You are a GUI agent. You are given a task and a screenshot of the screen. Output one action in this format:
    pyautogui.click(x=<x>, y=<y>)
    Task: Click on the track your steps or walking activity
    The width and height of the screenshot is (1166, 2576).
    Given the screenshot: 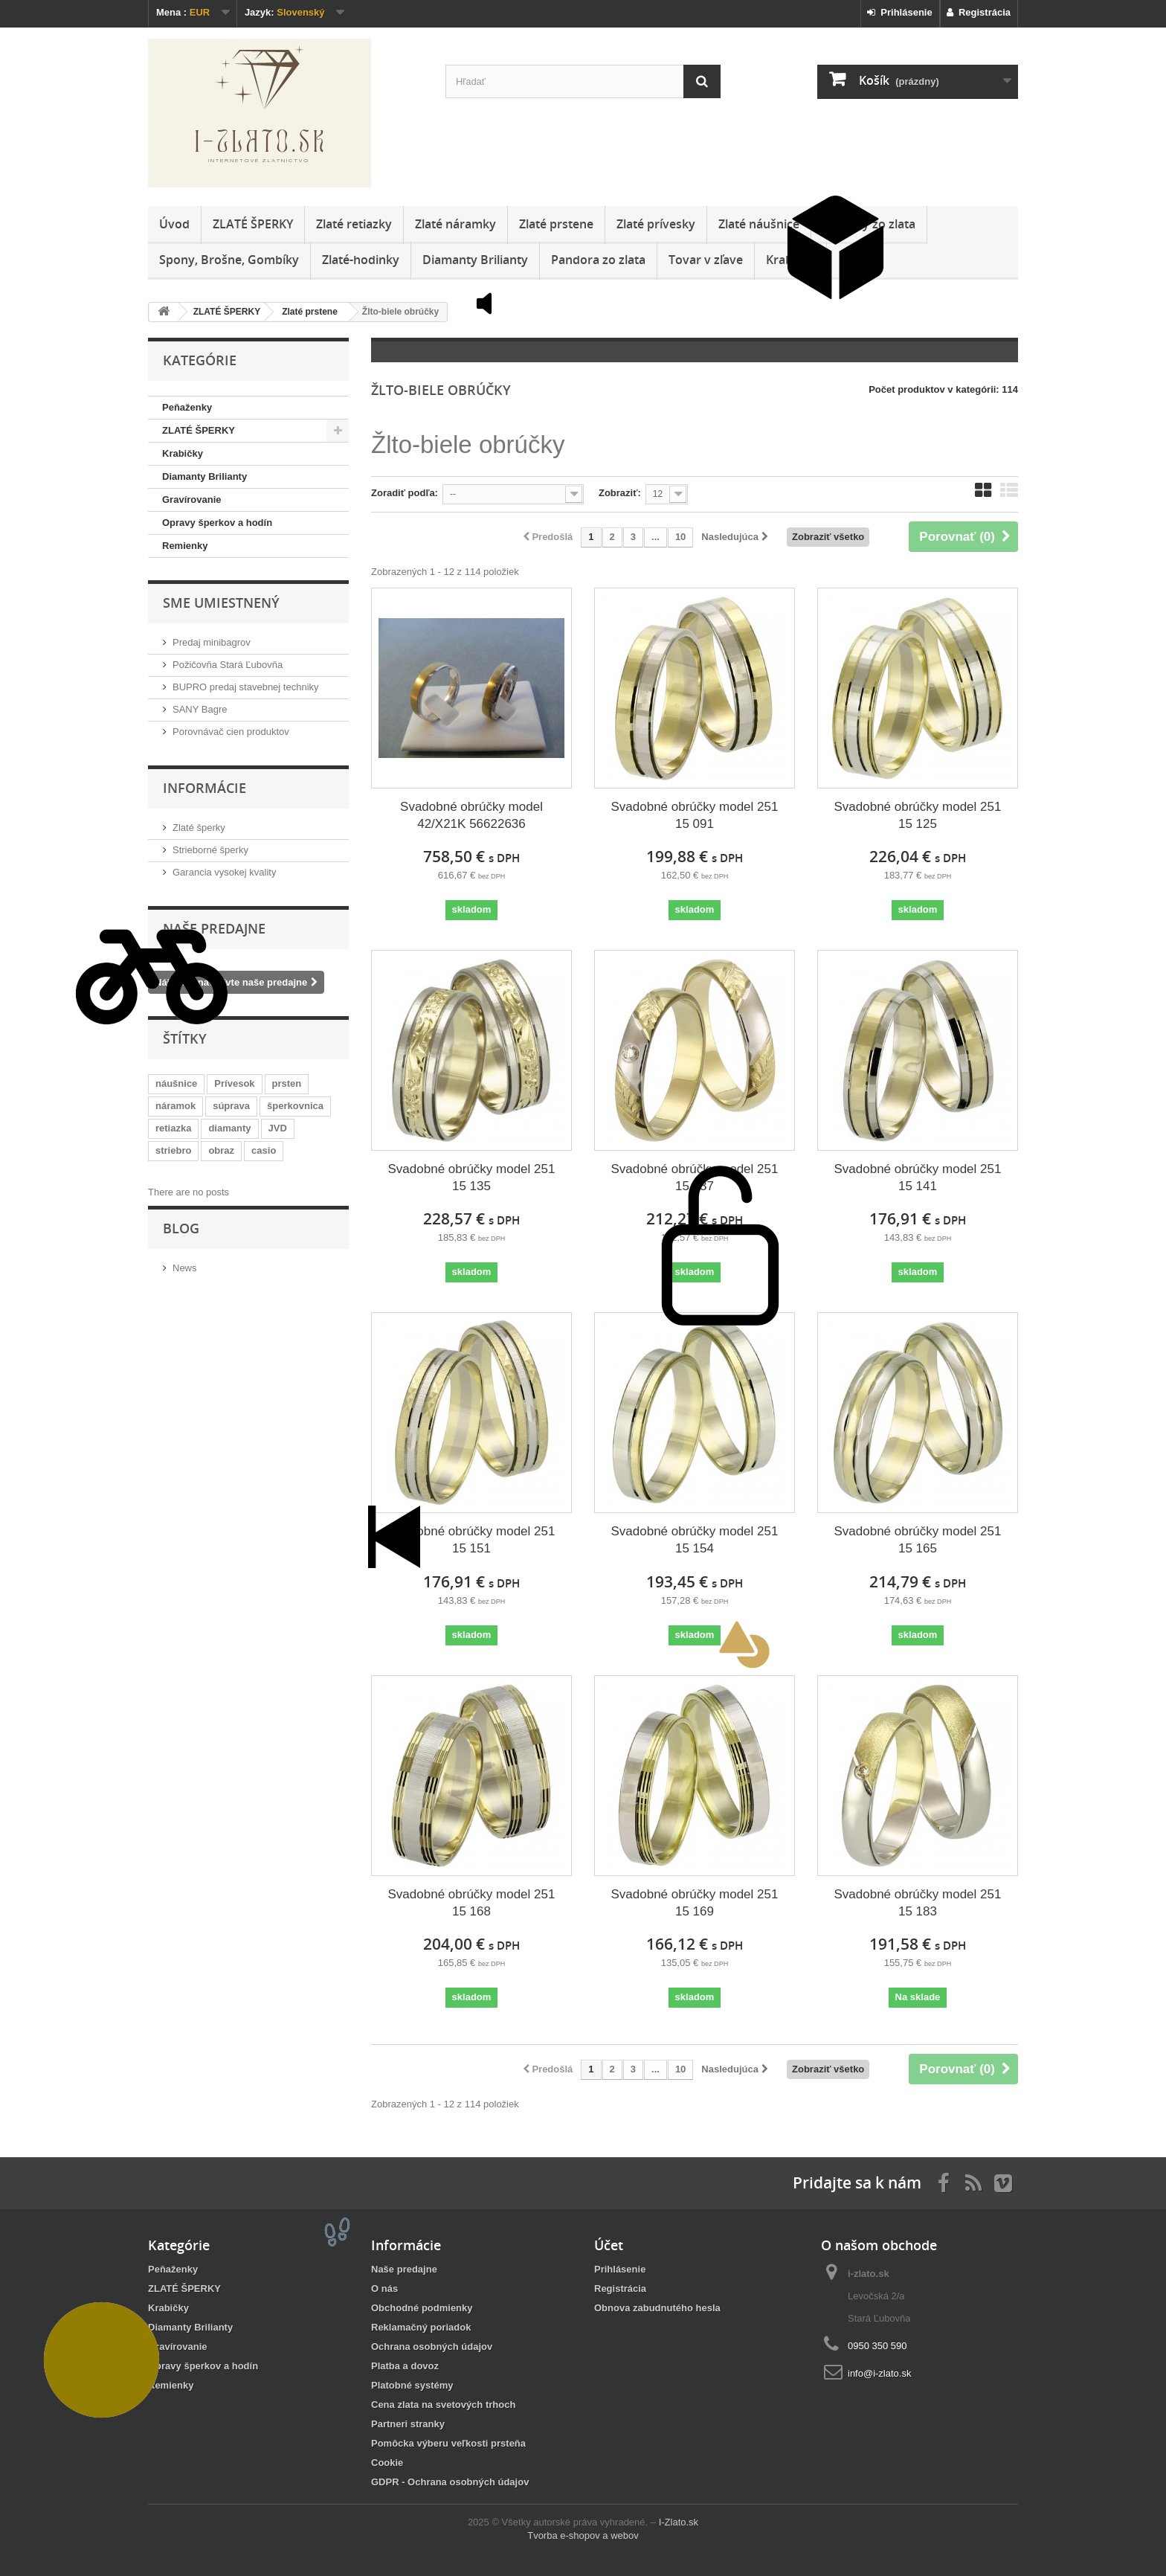 What is the action you would take?
    pyautogui.click(x=337, y=2232)
    